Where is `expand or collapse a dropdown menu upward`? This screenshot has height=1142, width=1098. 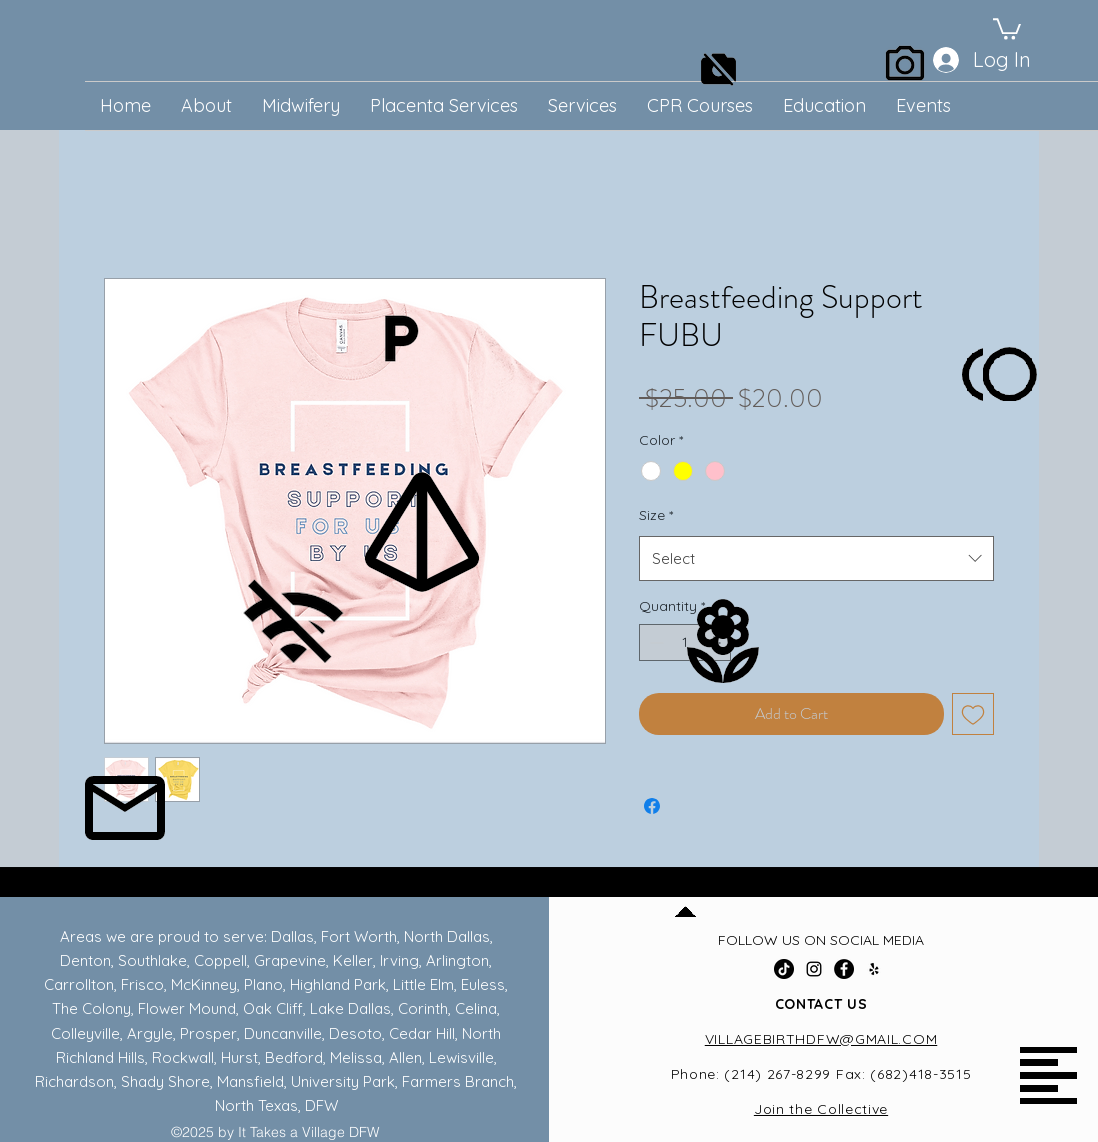 expand or collapse a dropdown menu upward is located at coordinates (685, 912).